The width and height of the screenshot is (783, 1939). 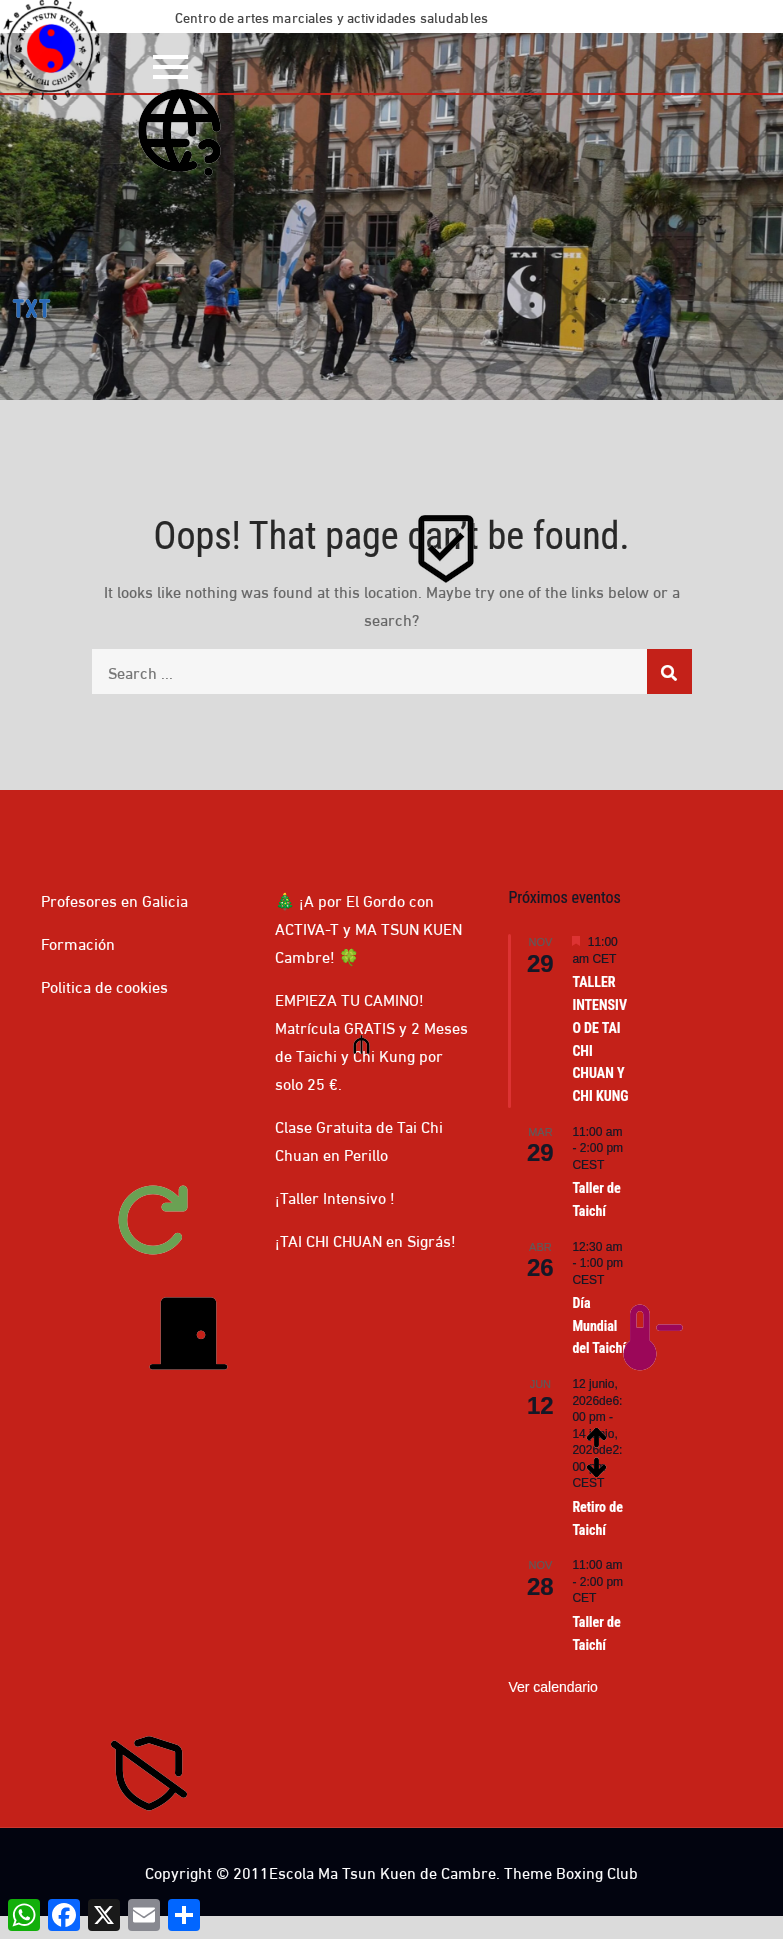 I want to click on mark a location as visited, so click(x=446, y=549).